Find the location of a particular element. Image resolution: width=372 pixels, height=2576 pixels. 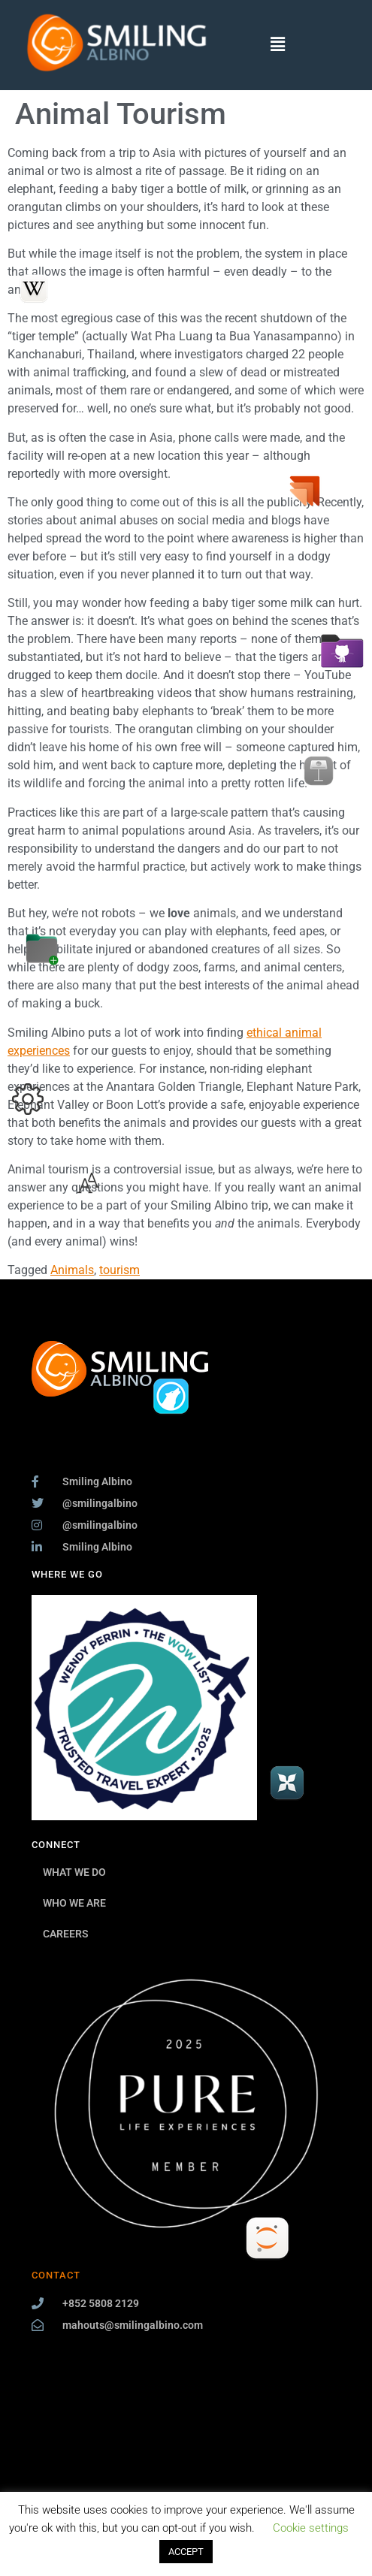

open librewolf browser is located at coordinates (171, 1396).